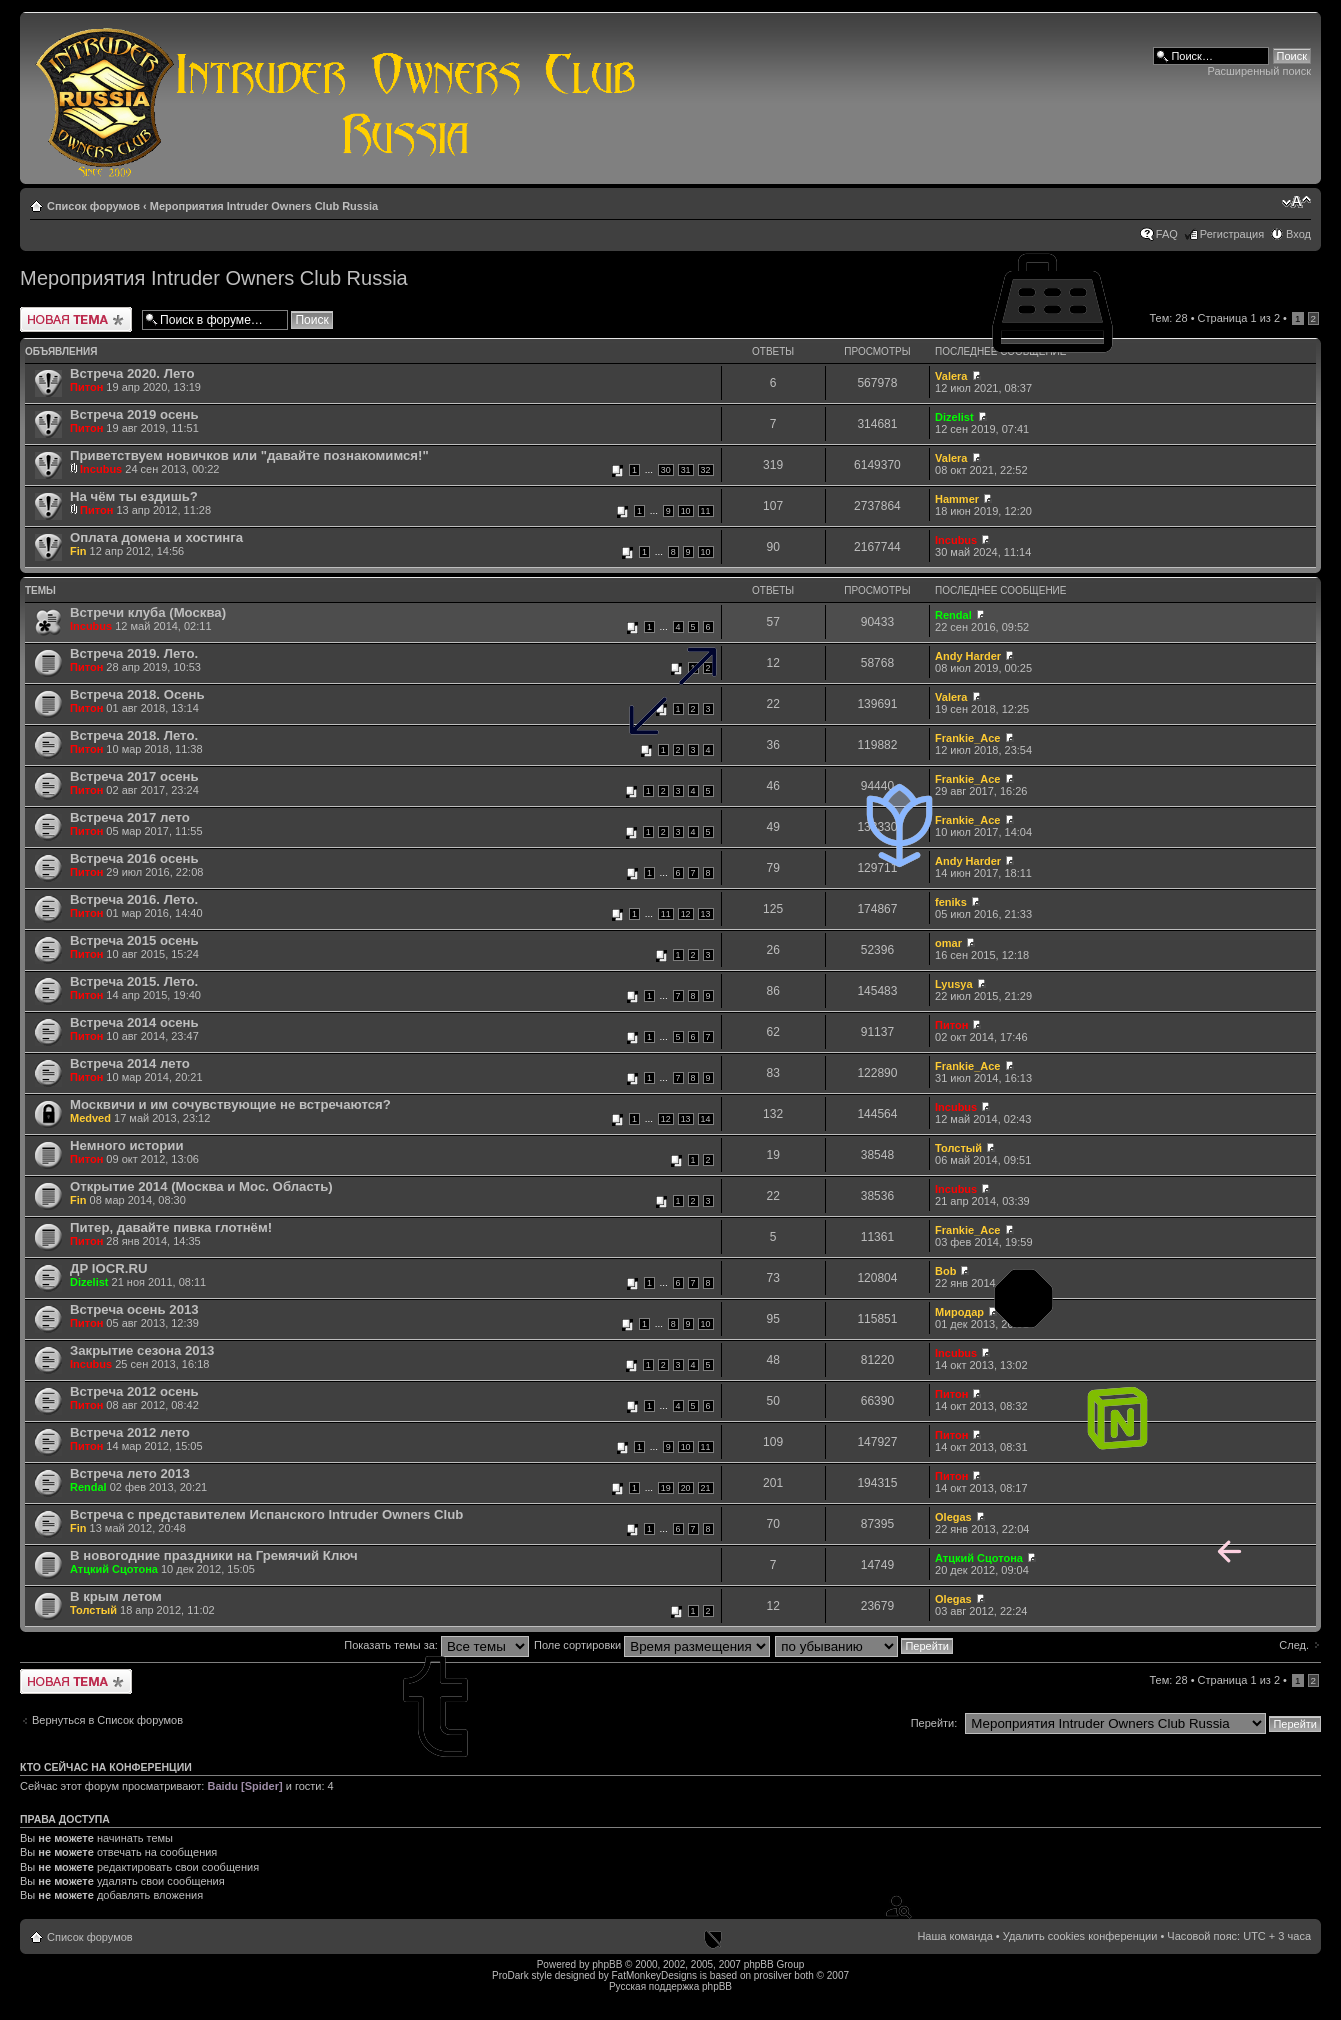 The width and height of the screenshot is (1341, 2020). I want to click on security or protection is disabled, so click(713, 1939).